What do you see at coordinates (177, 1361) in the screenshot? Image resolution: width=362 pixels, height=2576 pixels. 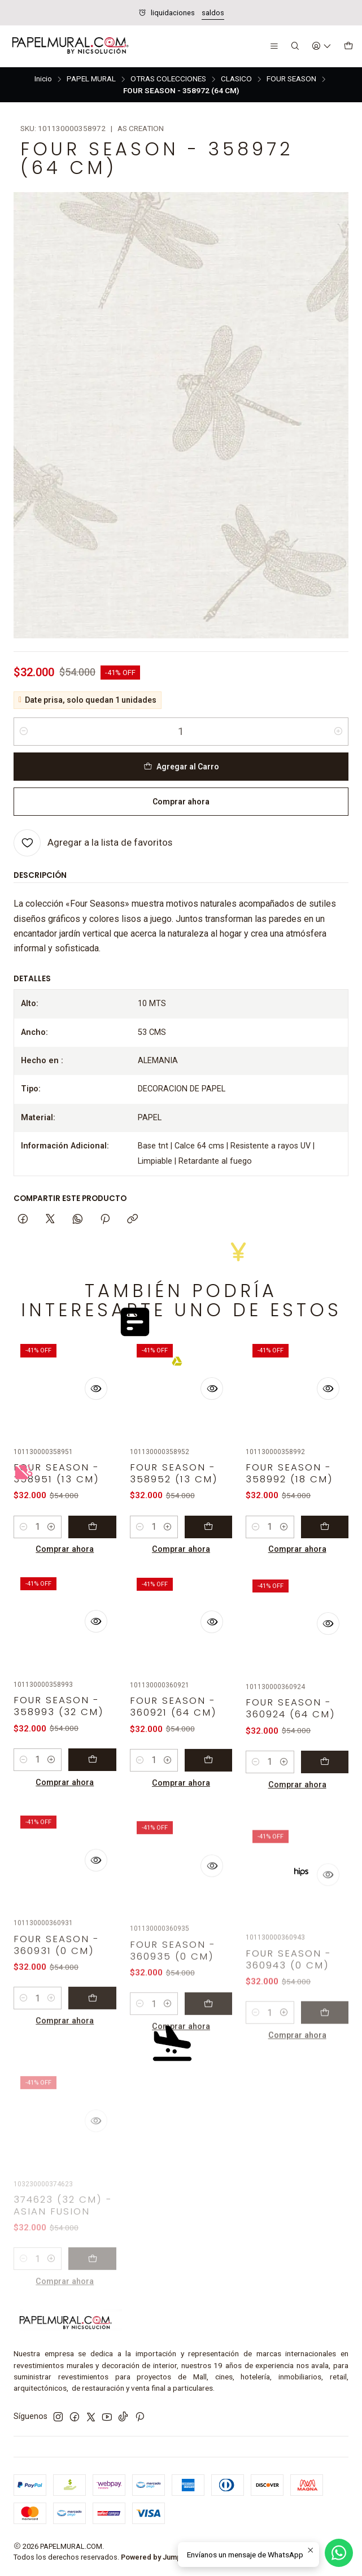 I see `open google drive` at bounding box center [177, 1361].